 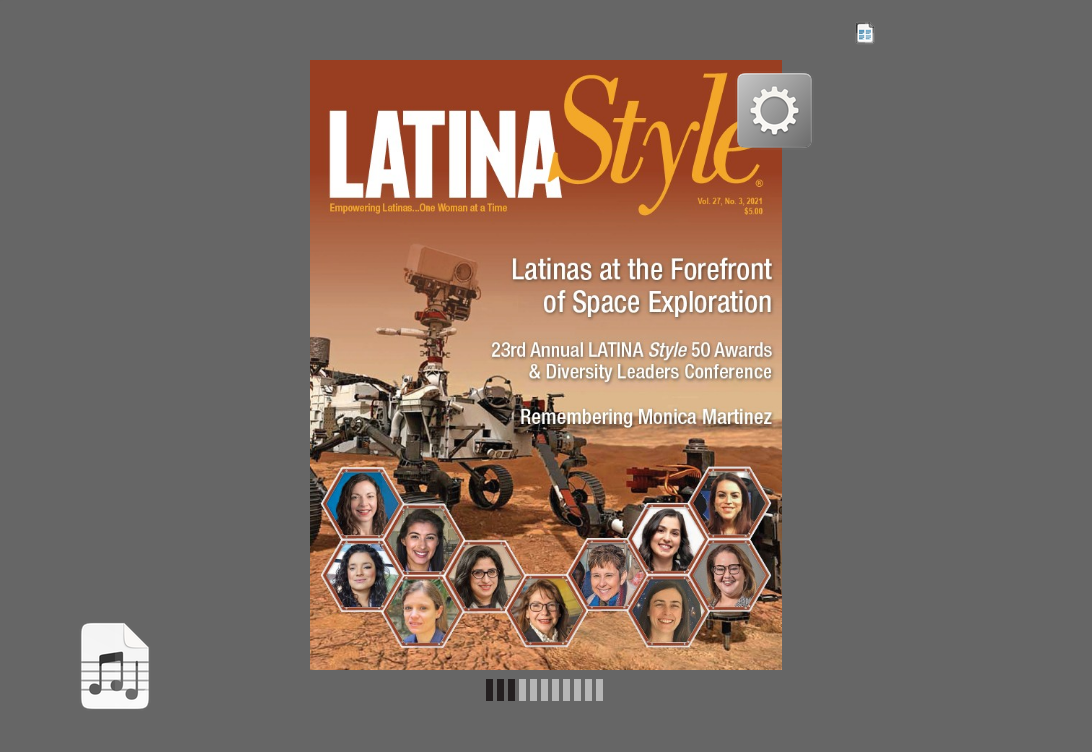 What do you see at coordinates (774, 110) in the screenshot?
I see `shared library file type indicator` at bounding box center [774, 110].